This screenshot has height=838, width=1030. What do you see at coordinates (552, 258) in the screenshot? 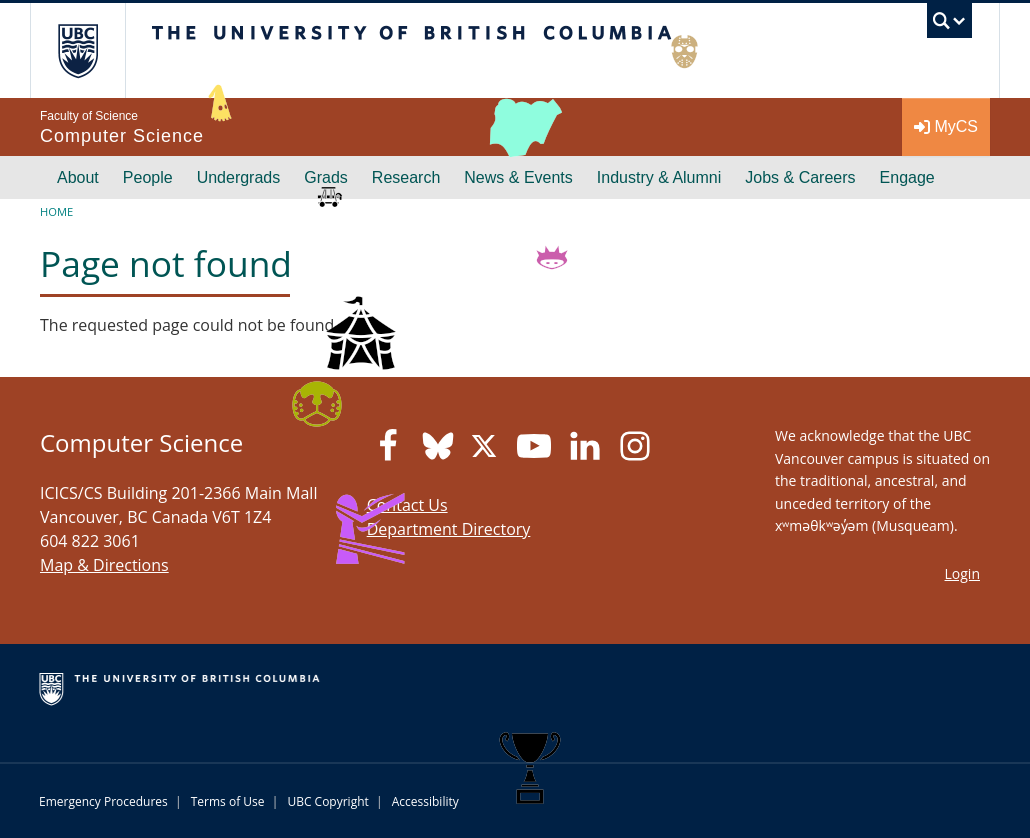
I see `activate defense or shield ability` at bounding box center [552, 258].